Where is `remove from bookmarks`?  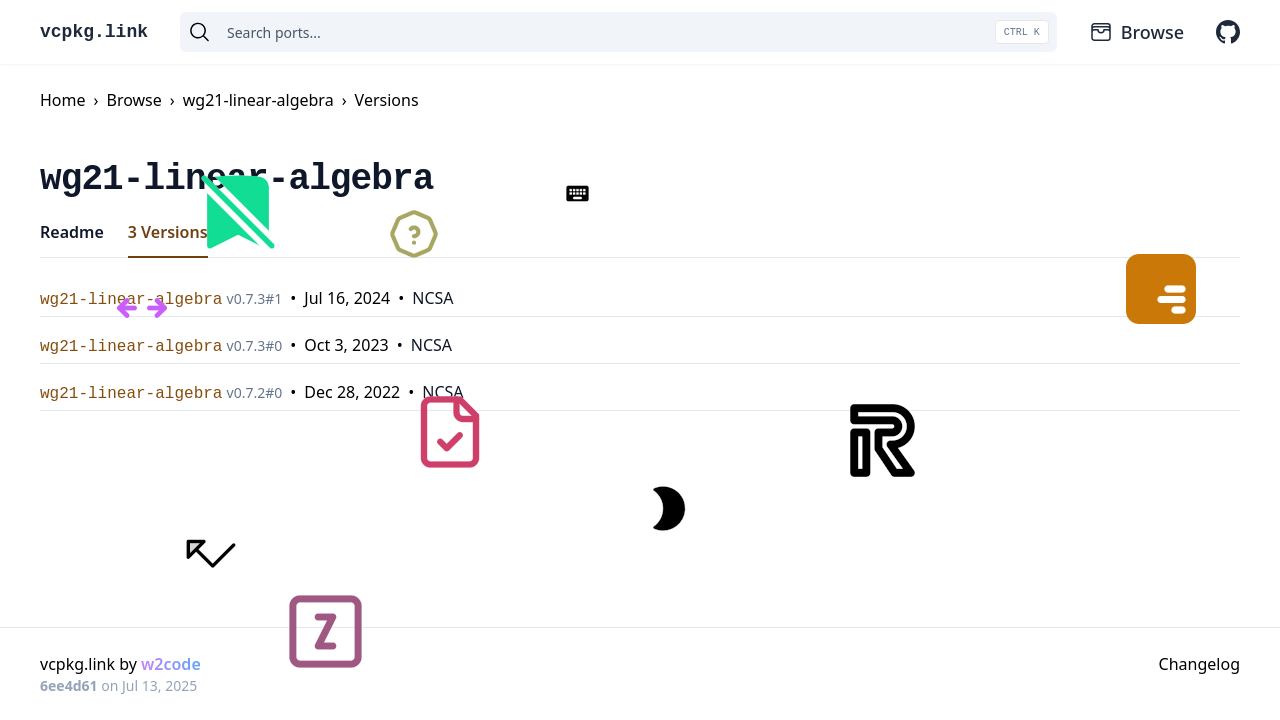
remove from bookmarks is located at coordinates (238, 212).